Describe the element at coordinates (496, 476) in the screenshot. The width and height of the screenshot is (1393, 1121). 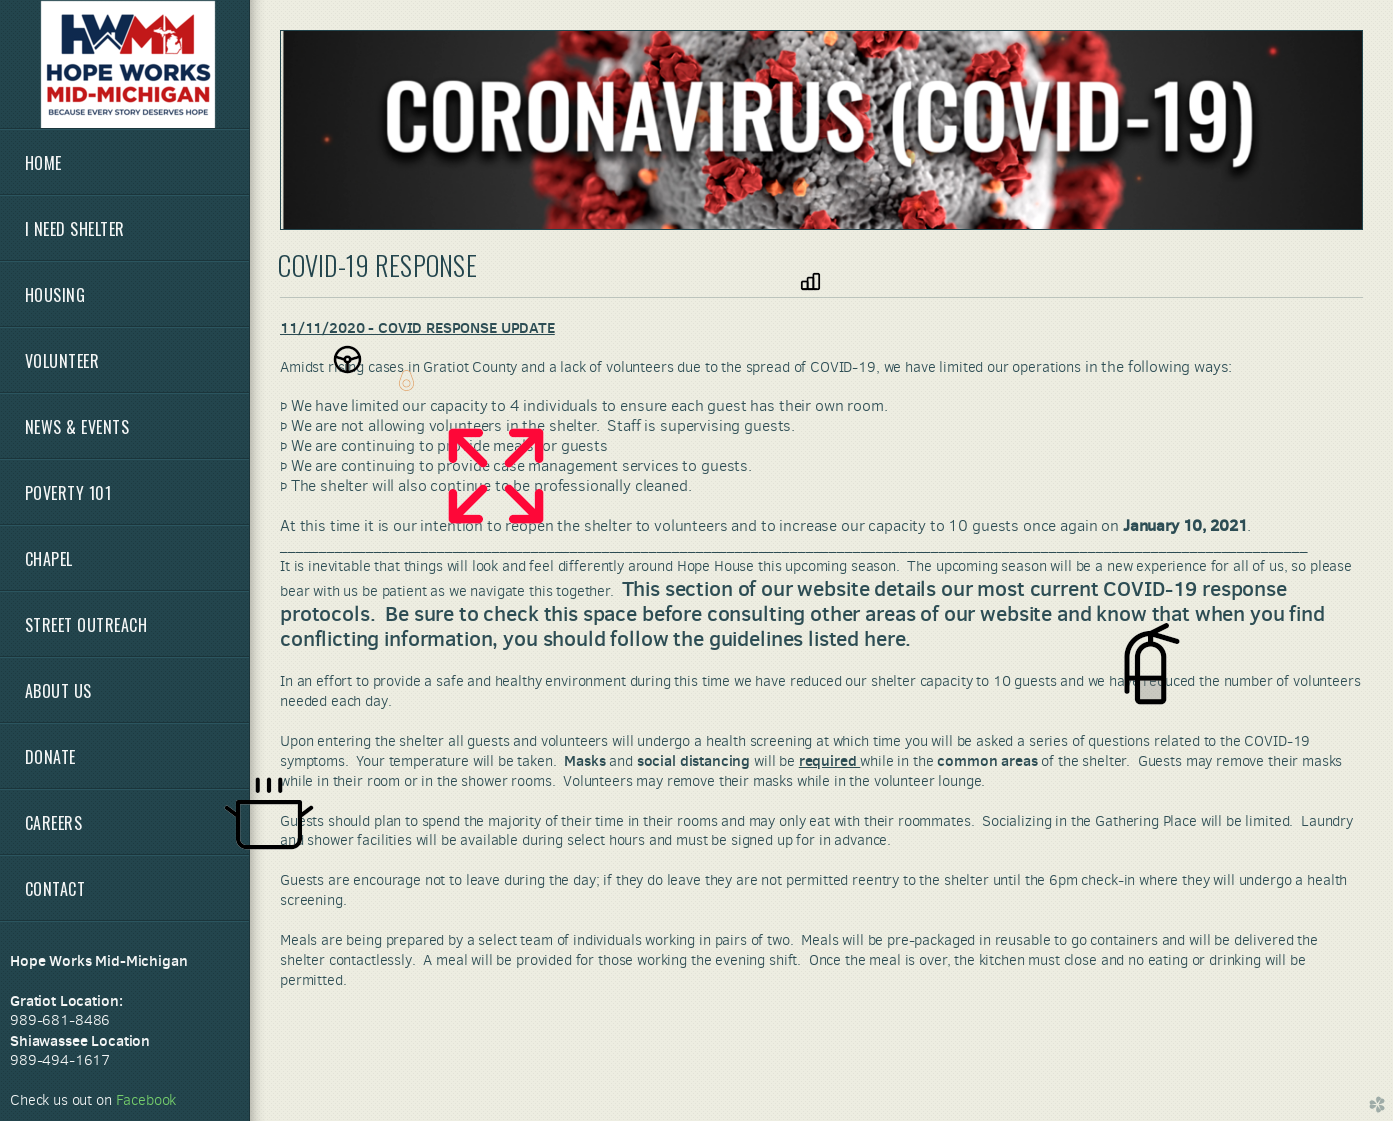
I see `expand to fullscreen mode` at that location.